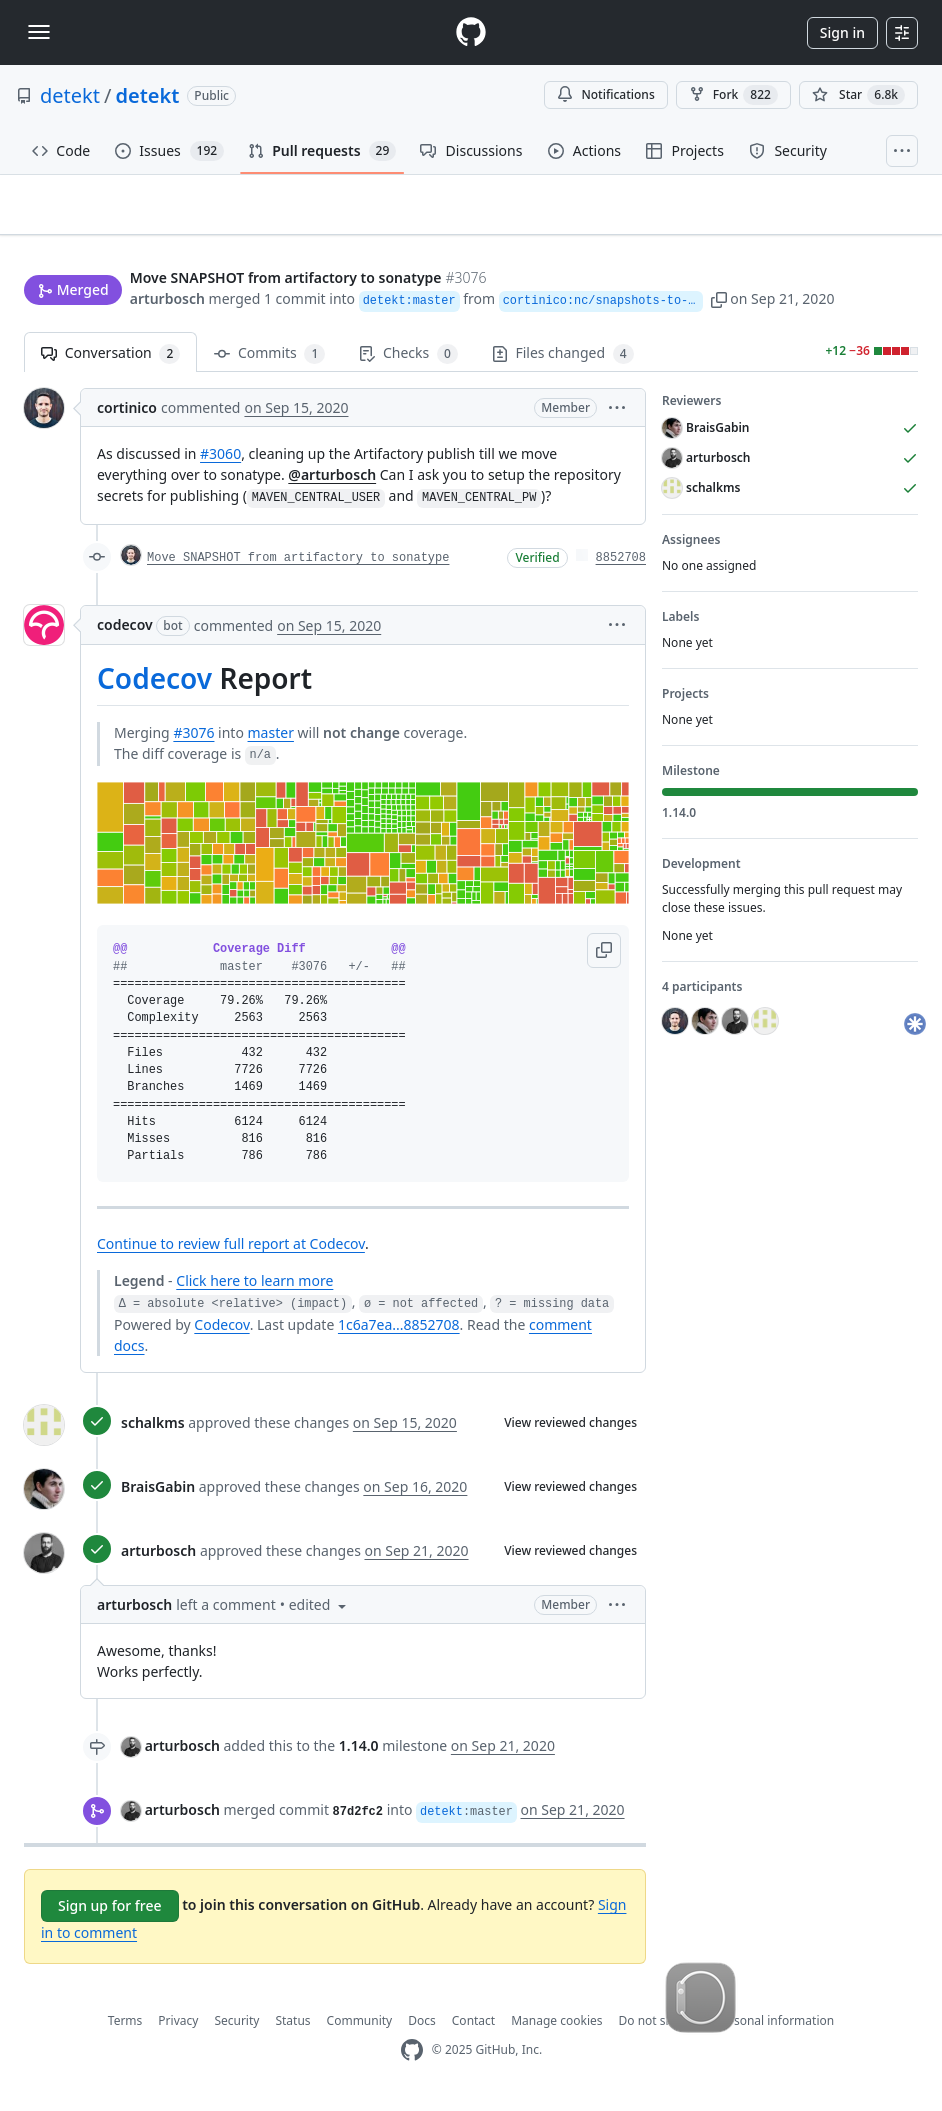 The width and height of the screenshot is (942, 2111). I want to click on open the Apple Watch companion app, so click(700, 1997).